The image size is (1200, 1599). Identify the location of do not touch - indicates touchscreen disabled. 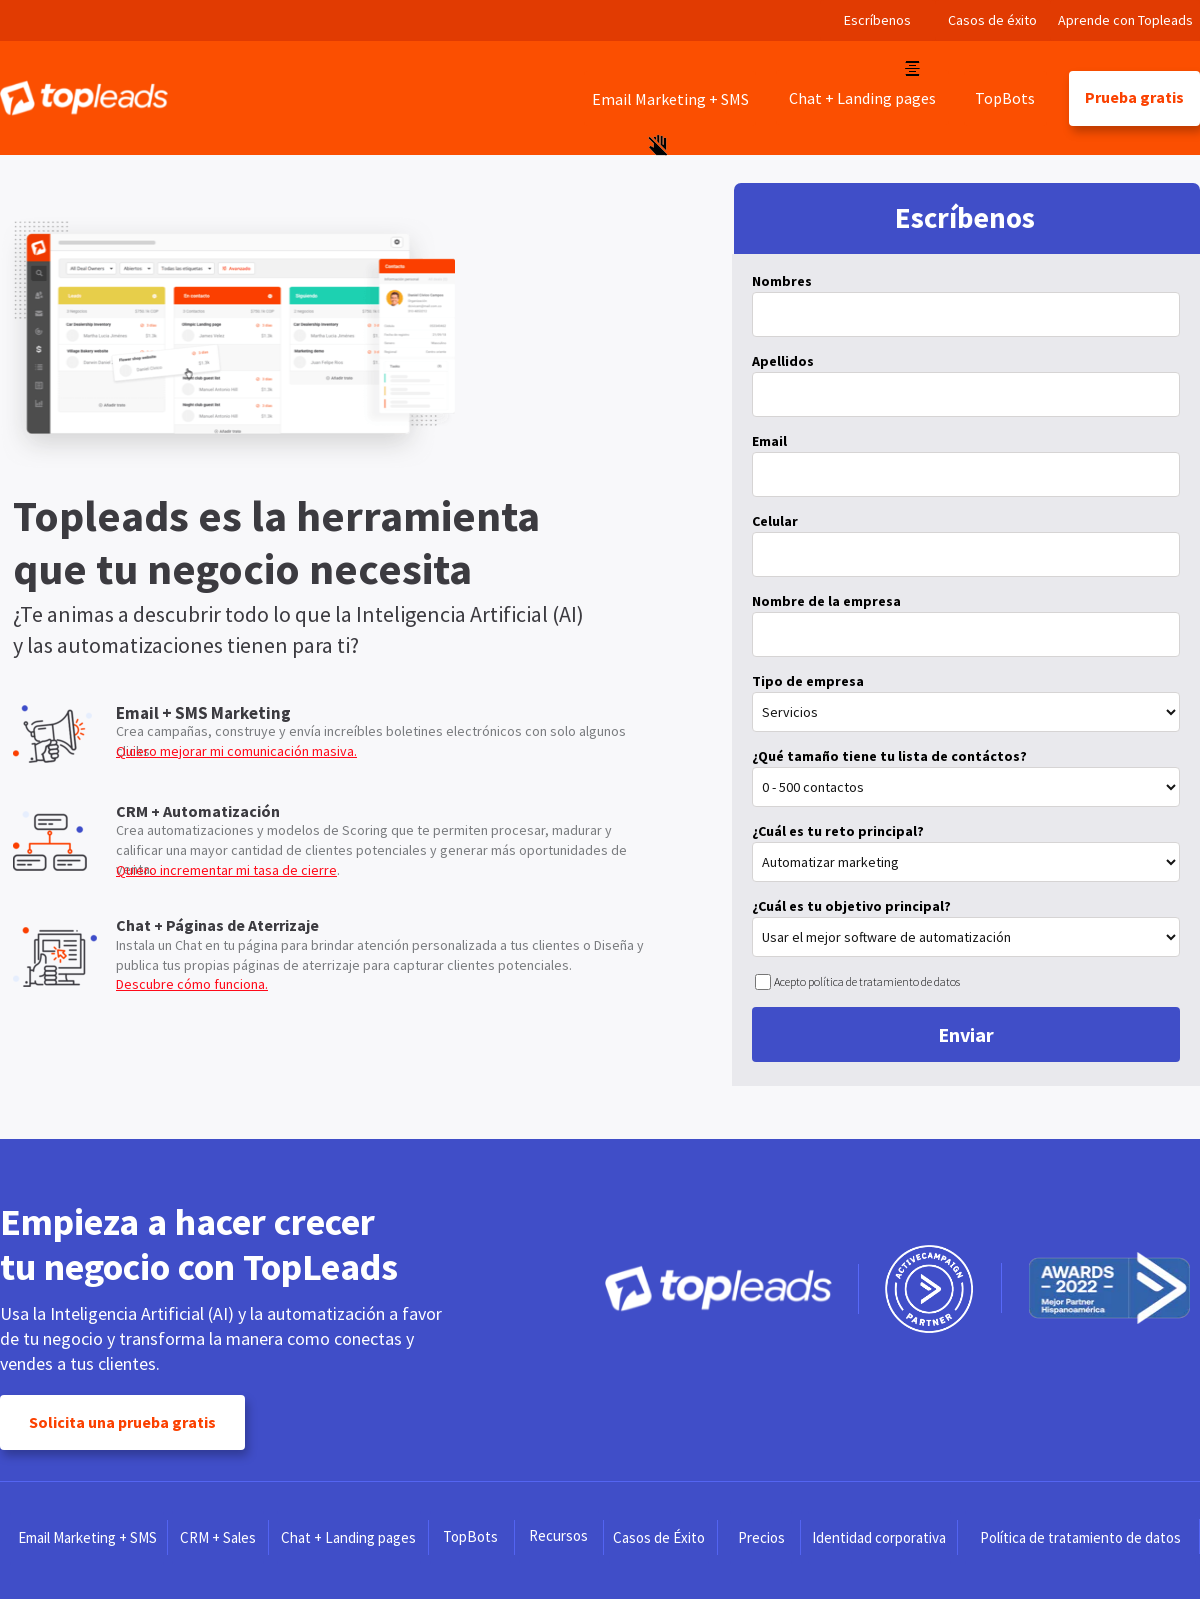
(658, 145).